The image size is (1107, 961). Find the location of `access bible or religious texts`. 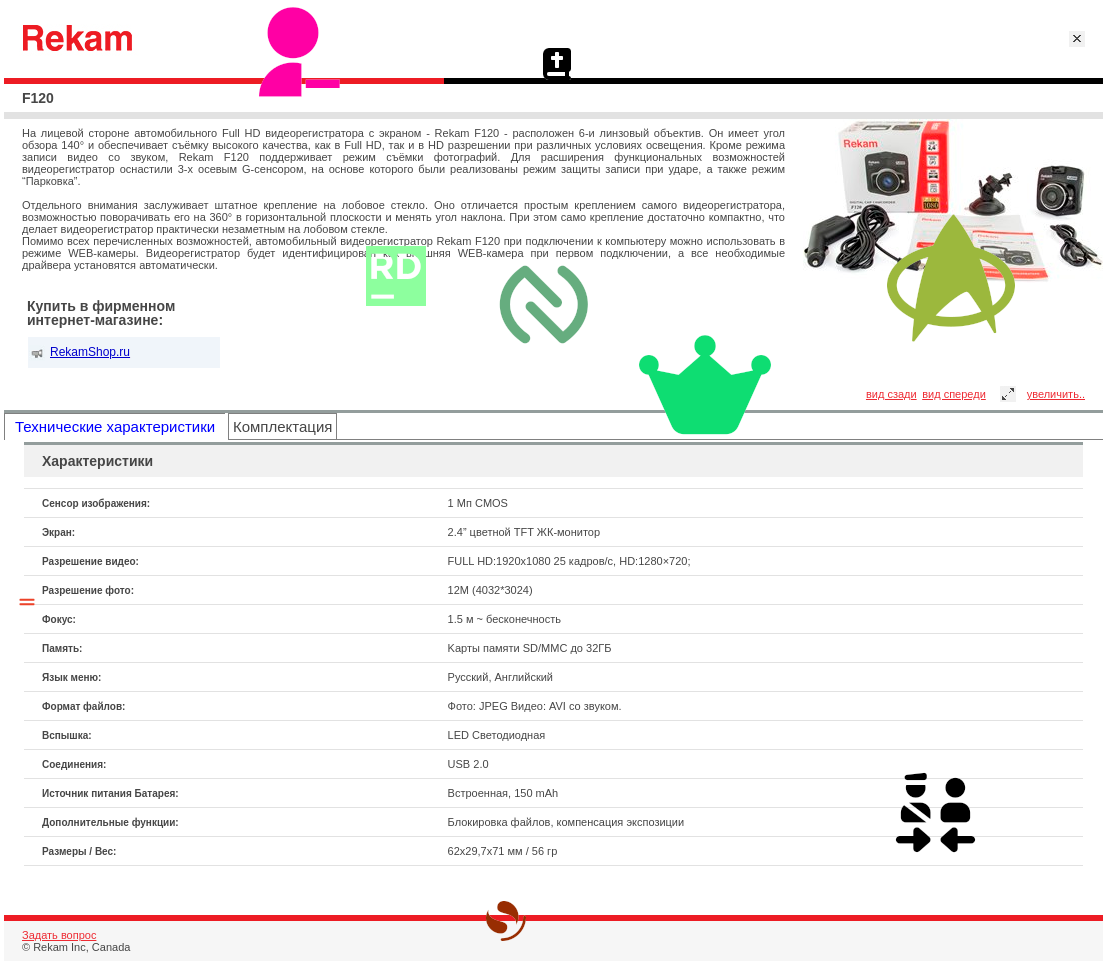

access bible or religious texts is located at coordinates (557, 64).